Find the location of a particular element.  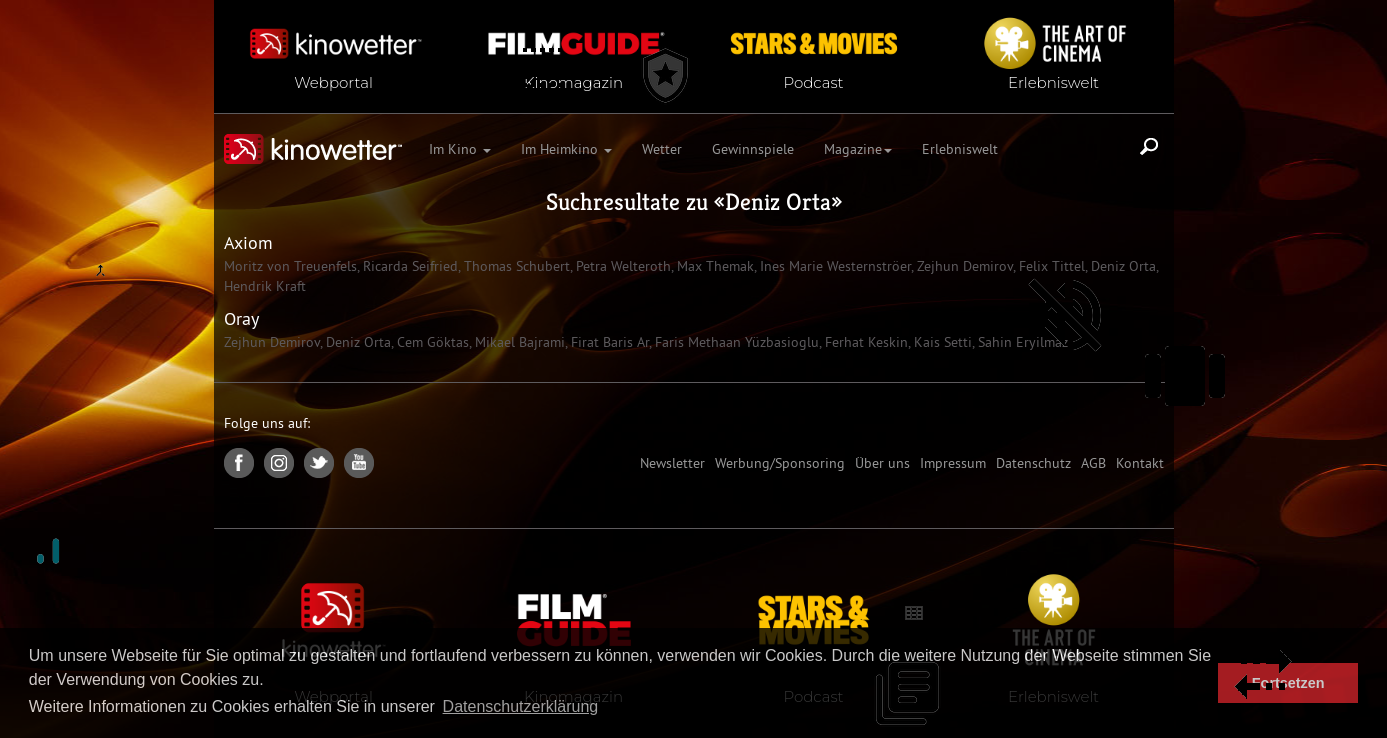

access local police or emergency services is located at coordinates (665, 75).